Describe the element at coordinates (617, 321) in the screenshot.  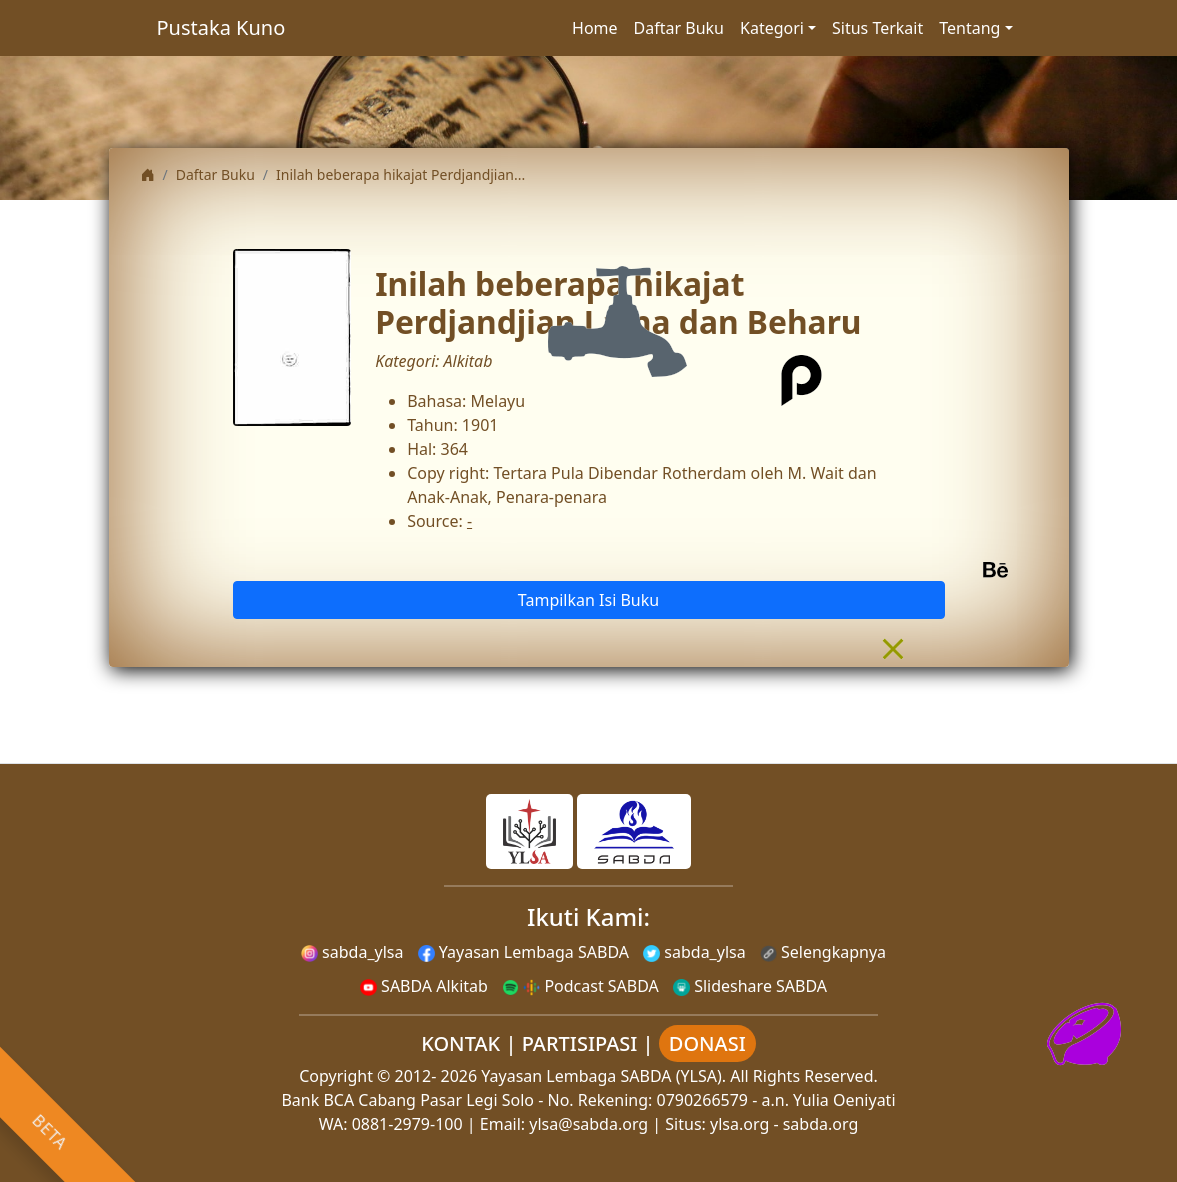
I see `SpigotMC minecraft server software logo` at that location.